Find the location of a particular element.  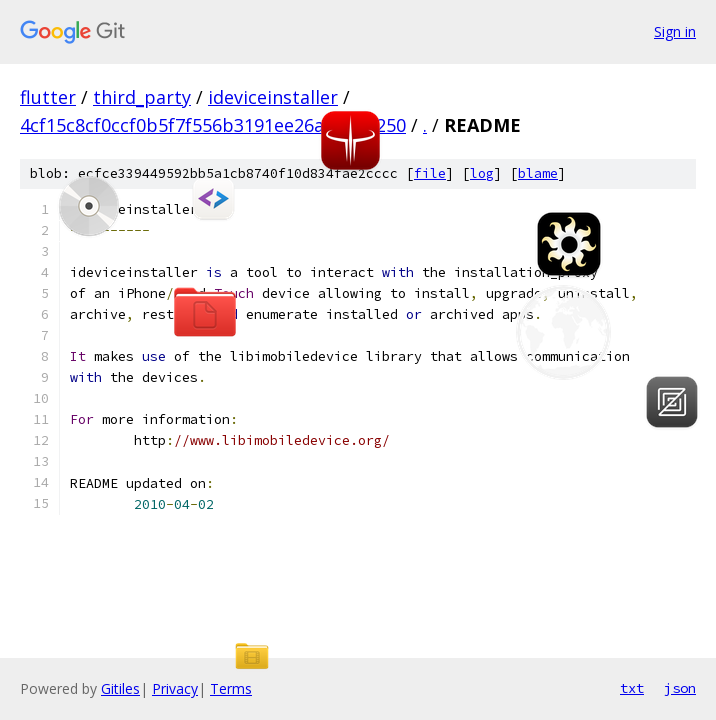

launch Hearts of Iron 2 game is located at coordinates (569, 244).